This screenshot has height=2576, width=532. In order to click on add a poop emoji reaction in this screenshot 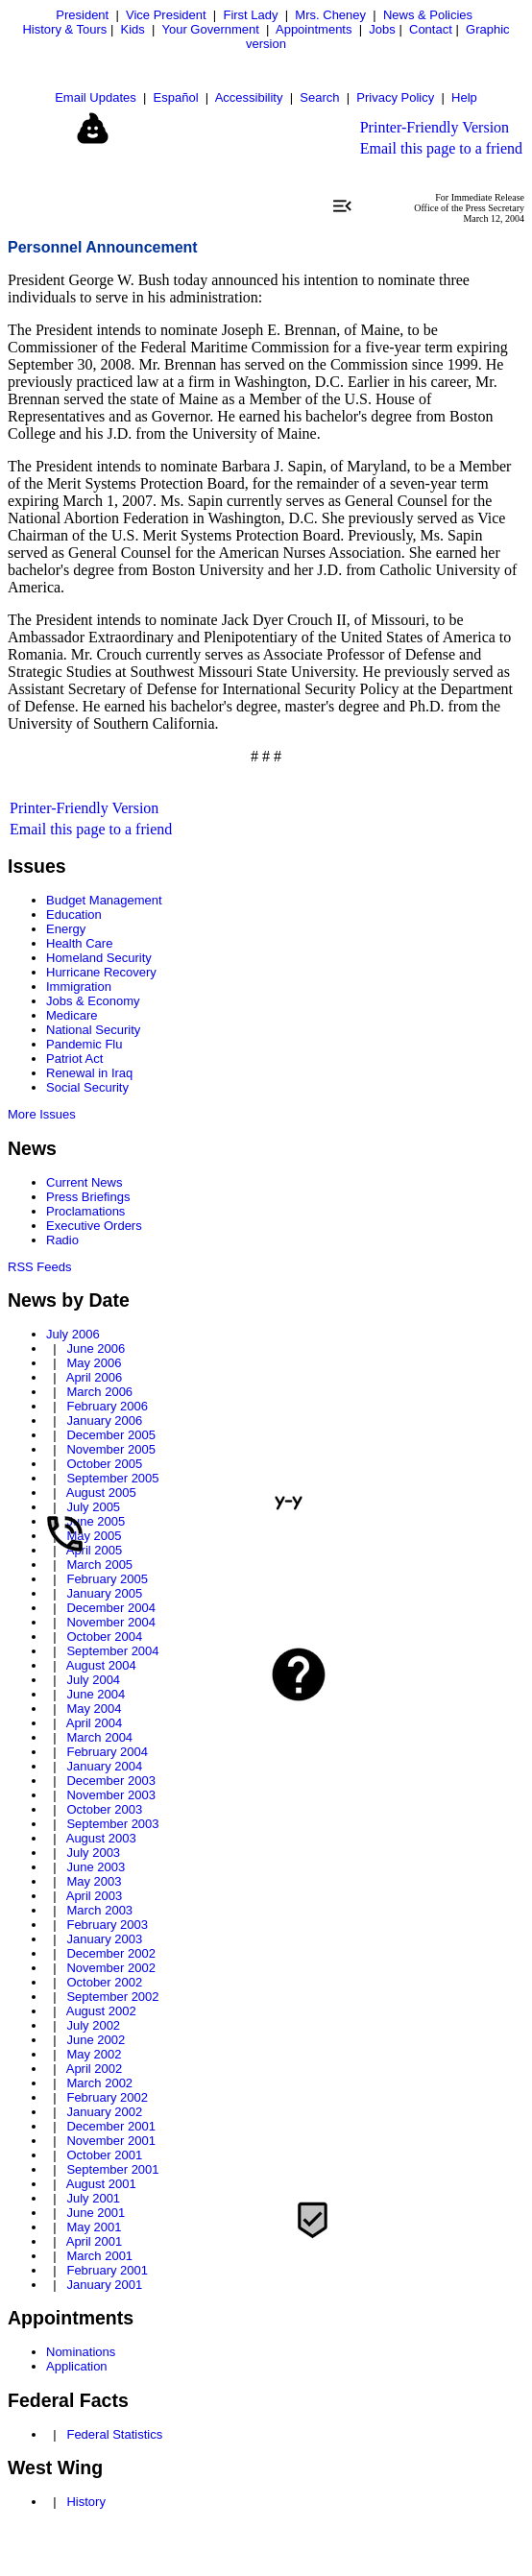, I will do `click(92, 128)`.